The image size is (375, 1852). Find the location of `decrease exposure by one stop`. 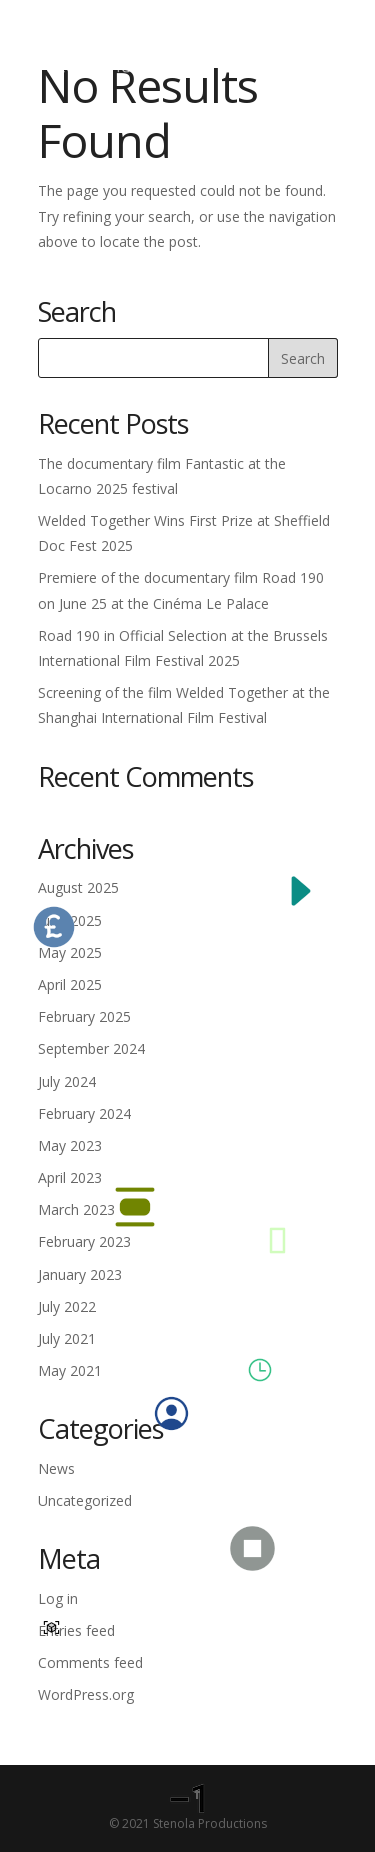

decrease exposure by one stop is located at coordinates (188, 1799).